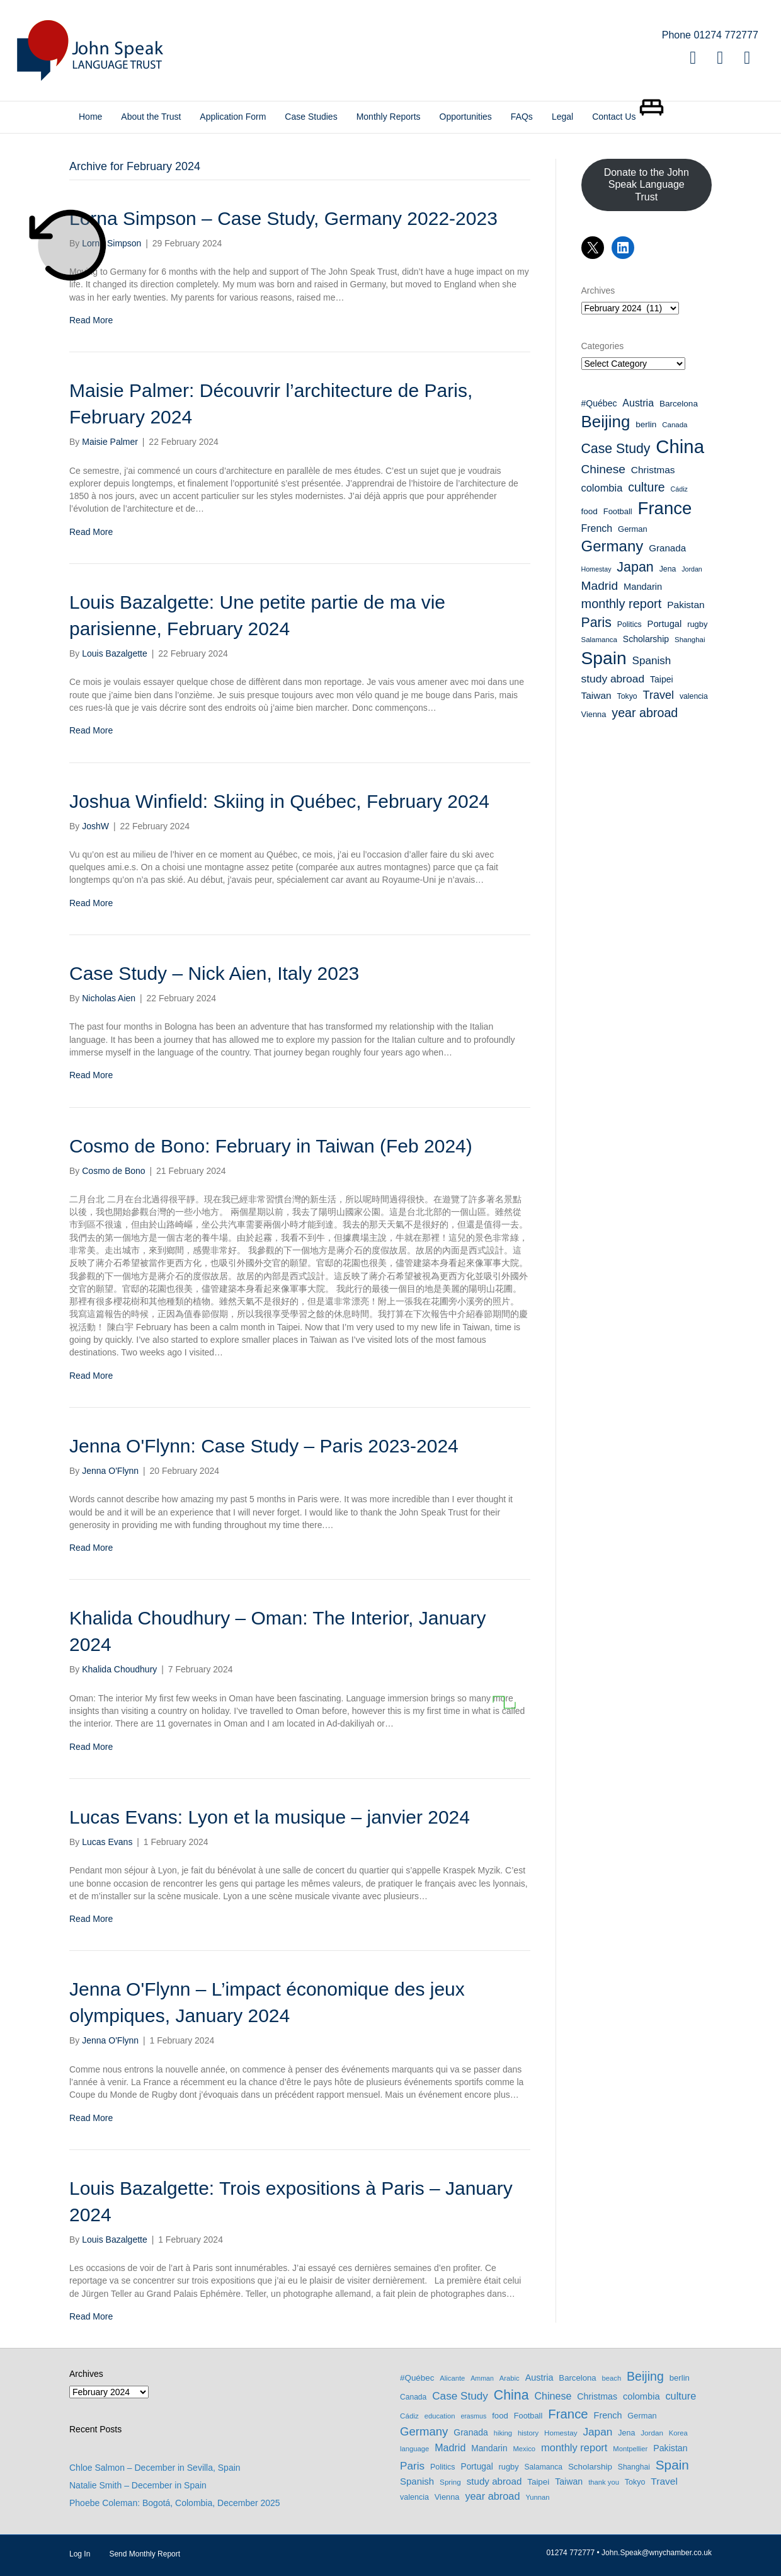 This screenshot has height=2576, width=781. What do you see at coordinates (71, 245) in the screenshot?
I see `undo last action` at bounding box center [71, 245].